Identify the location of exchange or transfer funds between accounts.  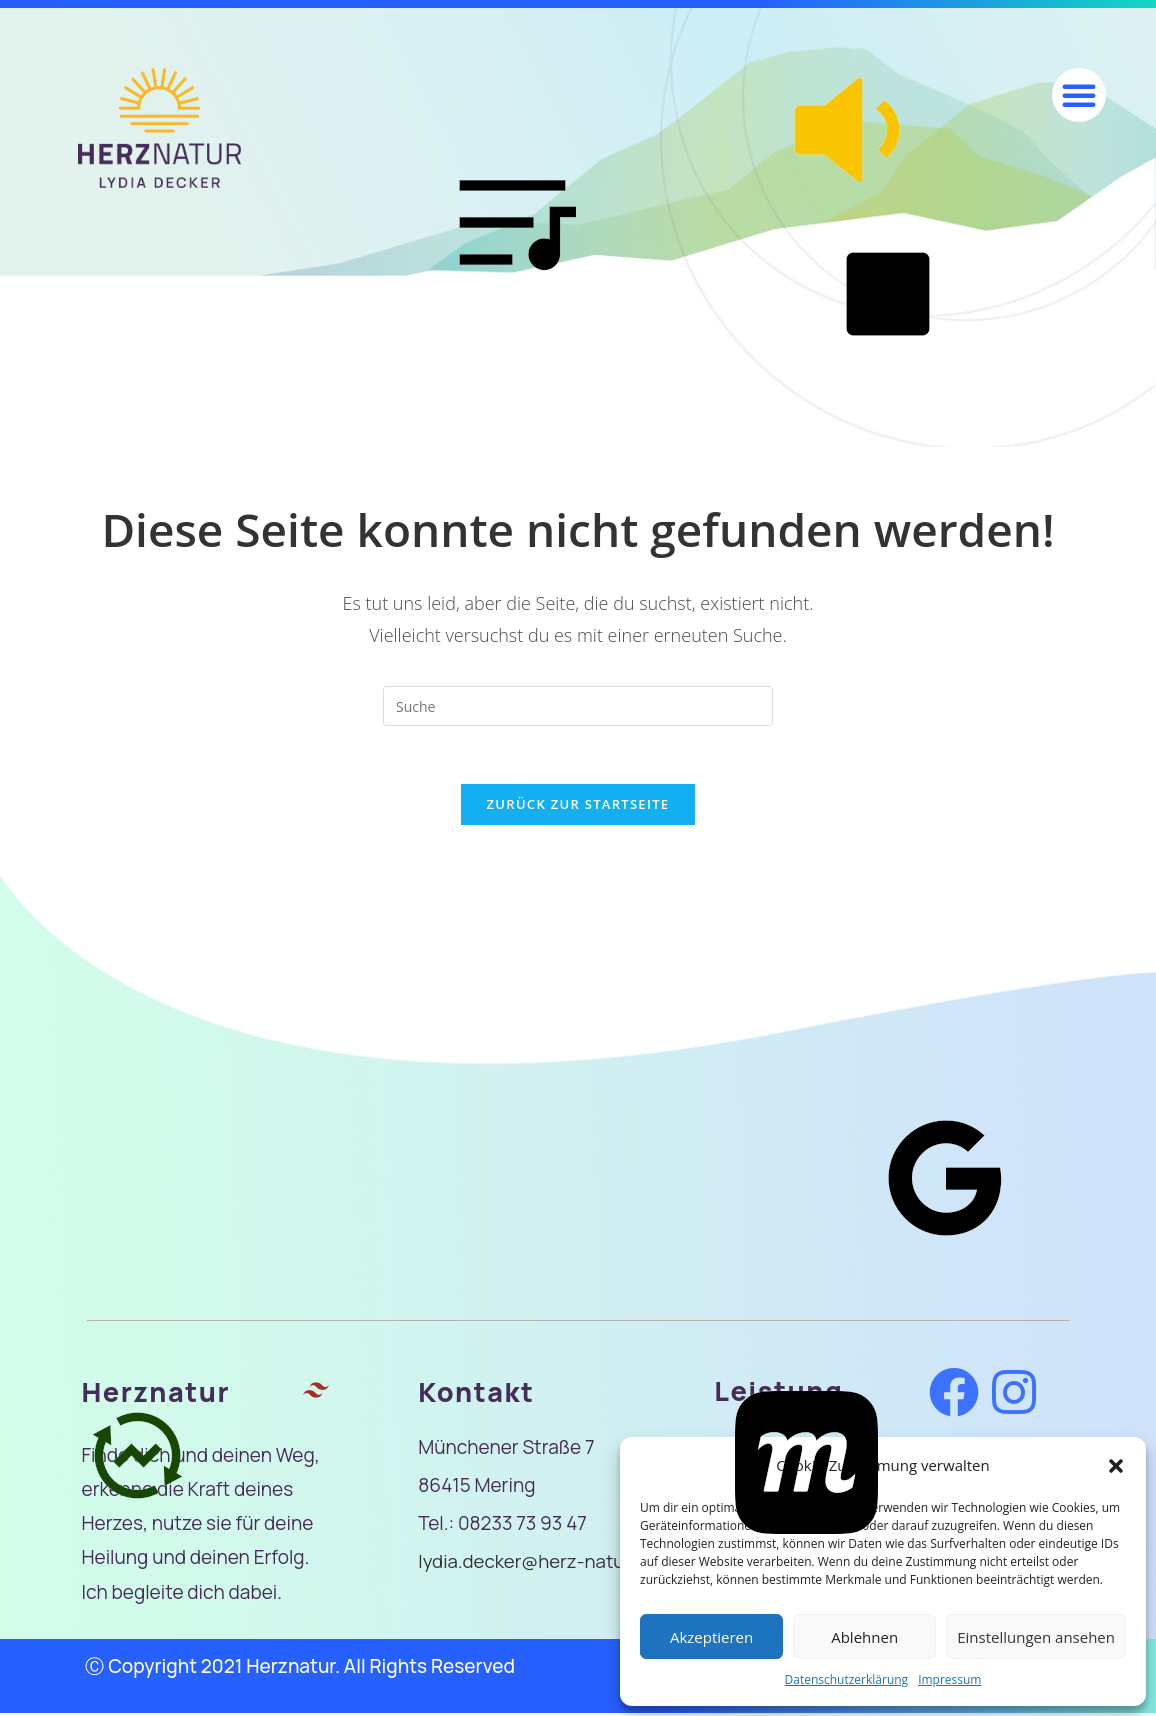
(137, 1455).